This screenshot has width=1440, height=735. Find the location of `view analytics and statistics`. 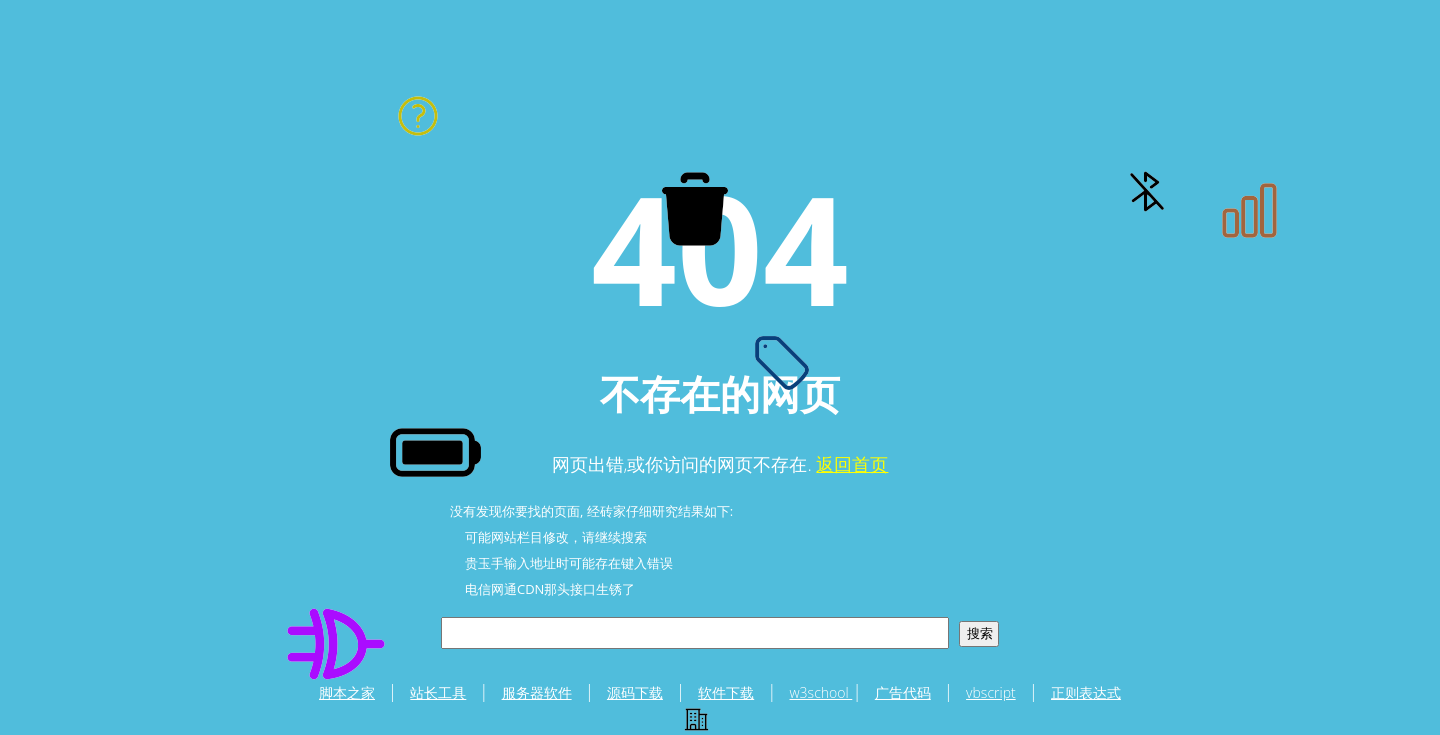

view analytics and statistics is located at coordinates (1249, 210).